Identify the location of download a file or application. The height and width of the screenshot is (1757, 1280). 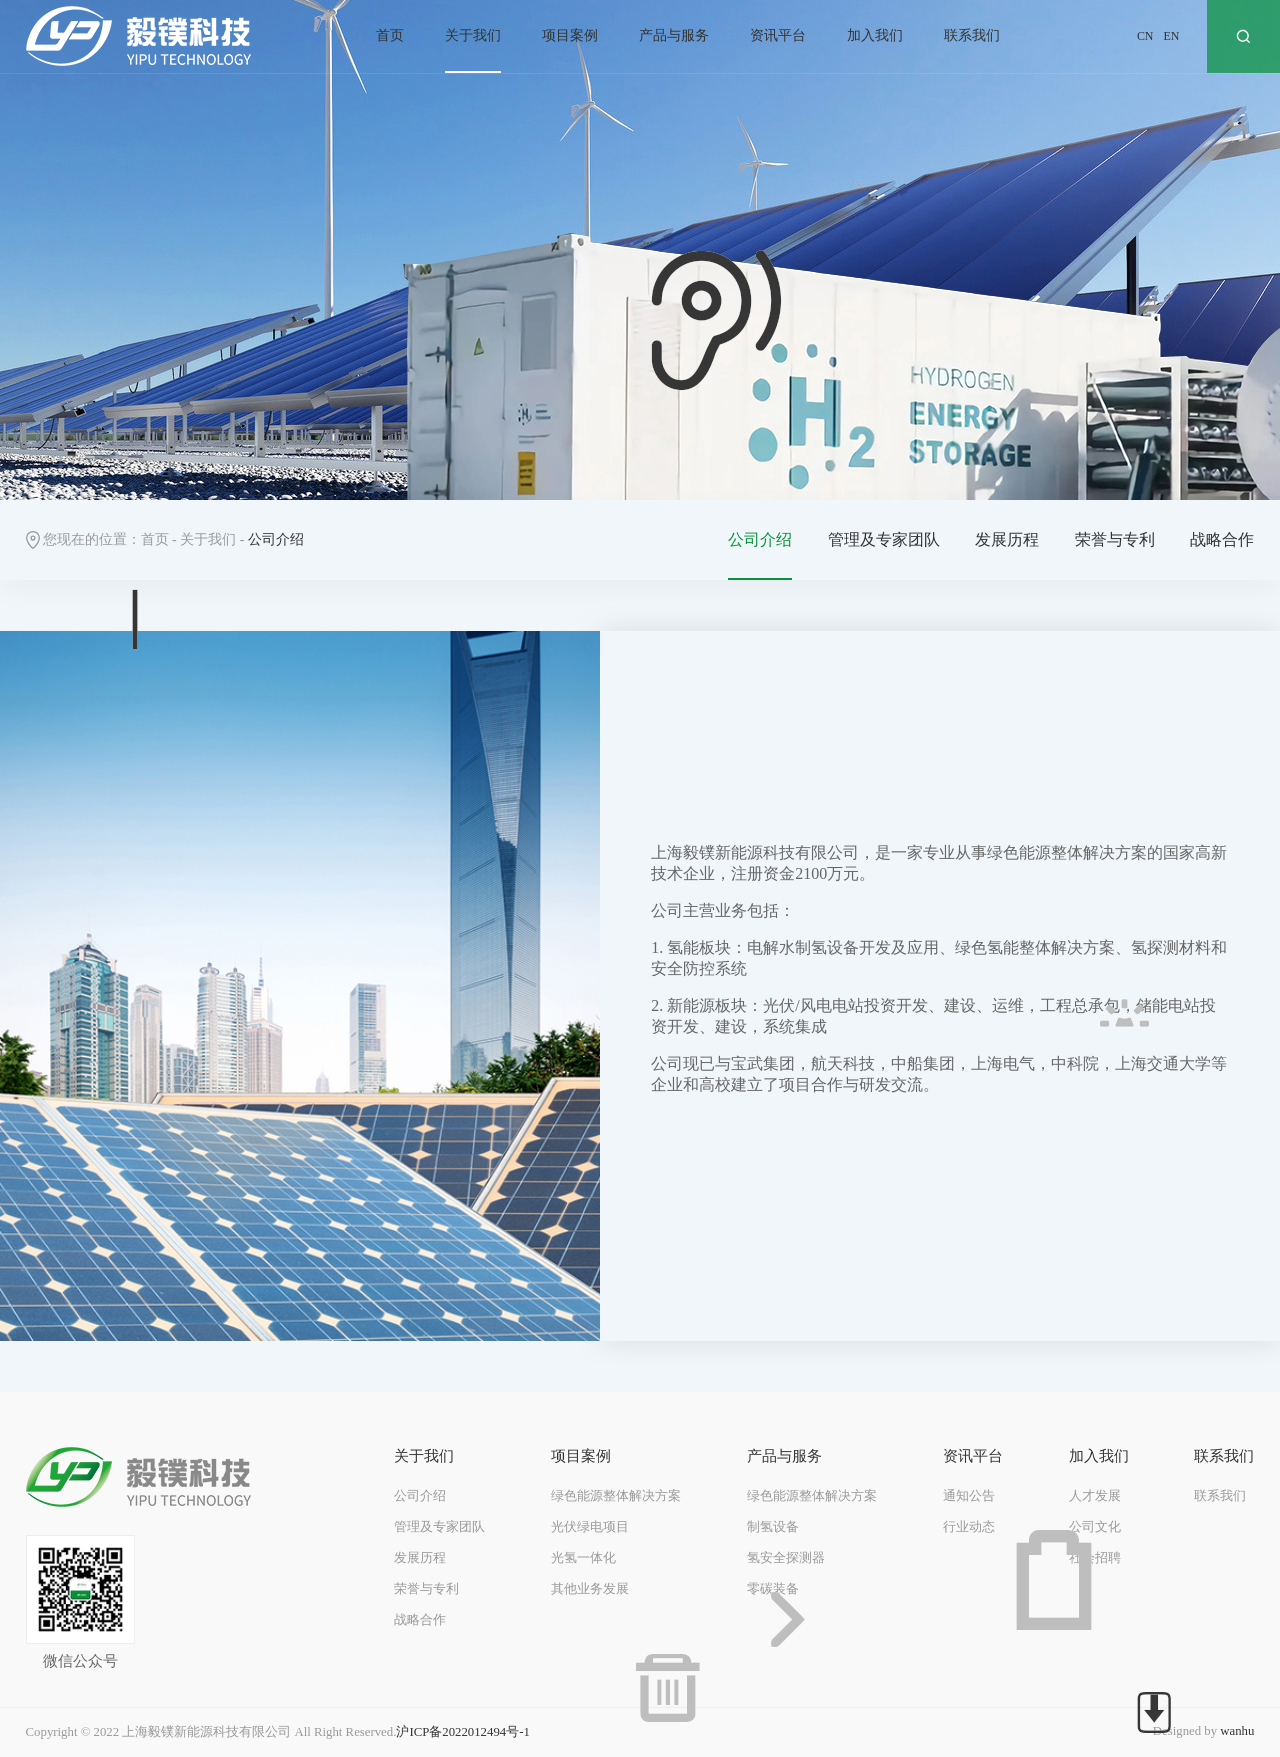
(1155, 1712).